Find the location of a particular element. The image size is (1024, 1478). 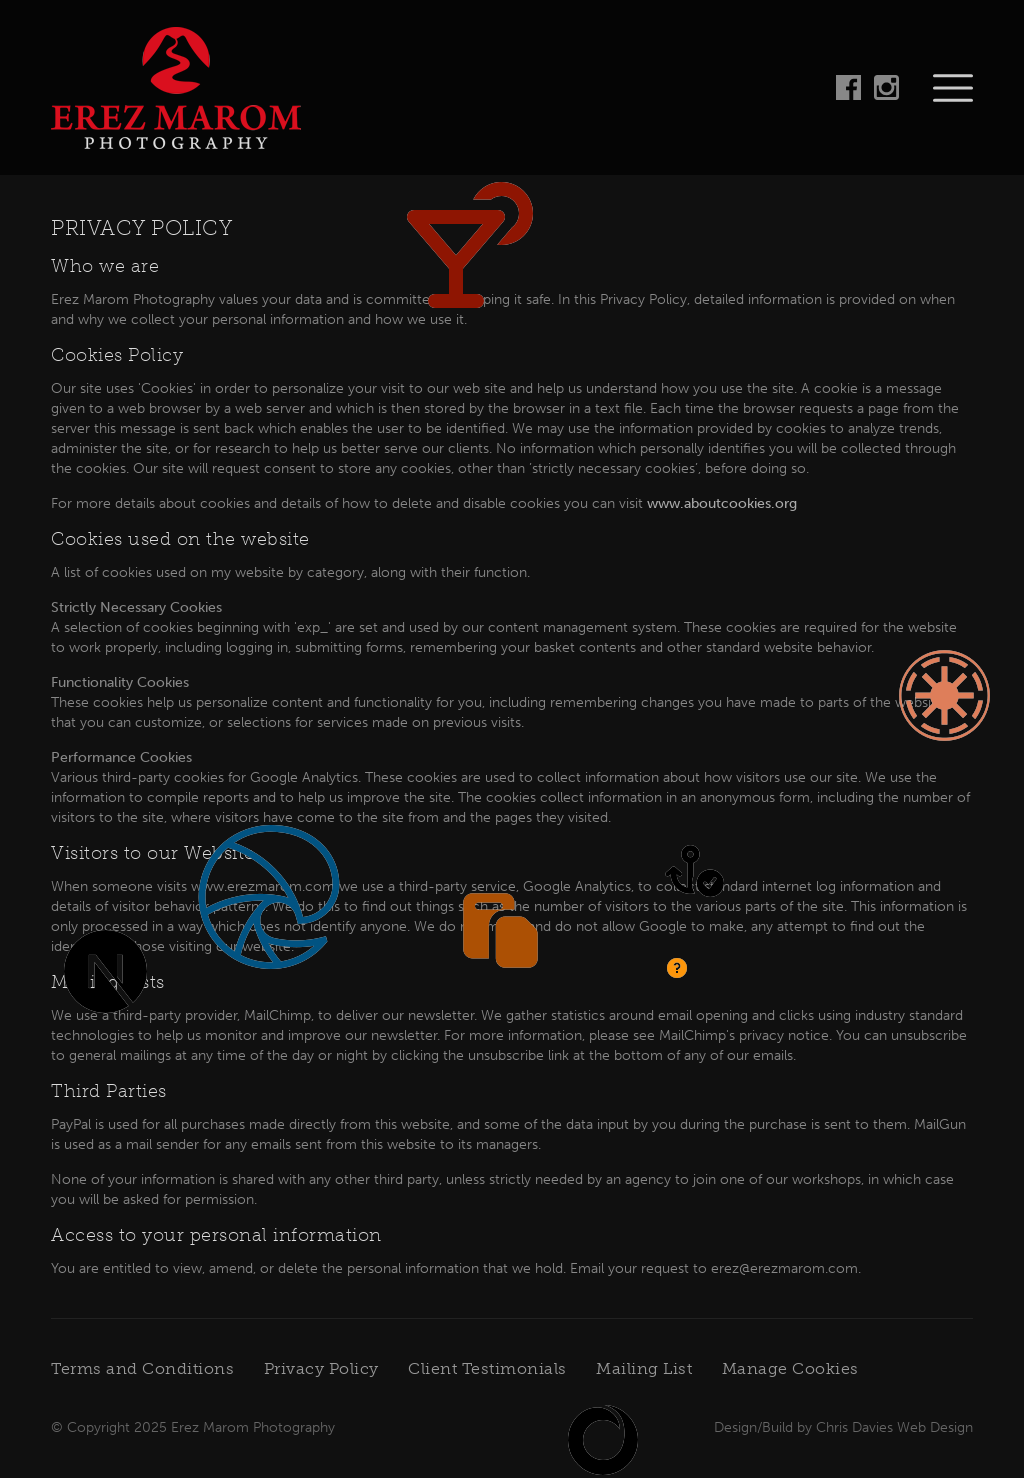

galactic republic logo from star wars is located at coordinates (944, 695).